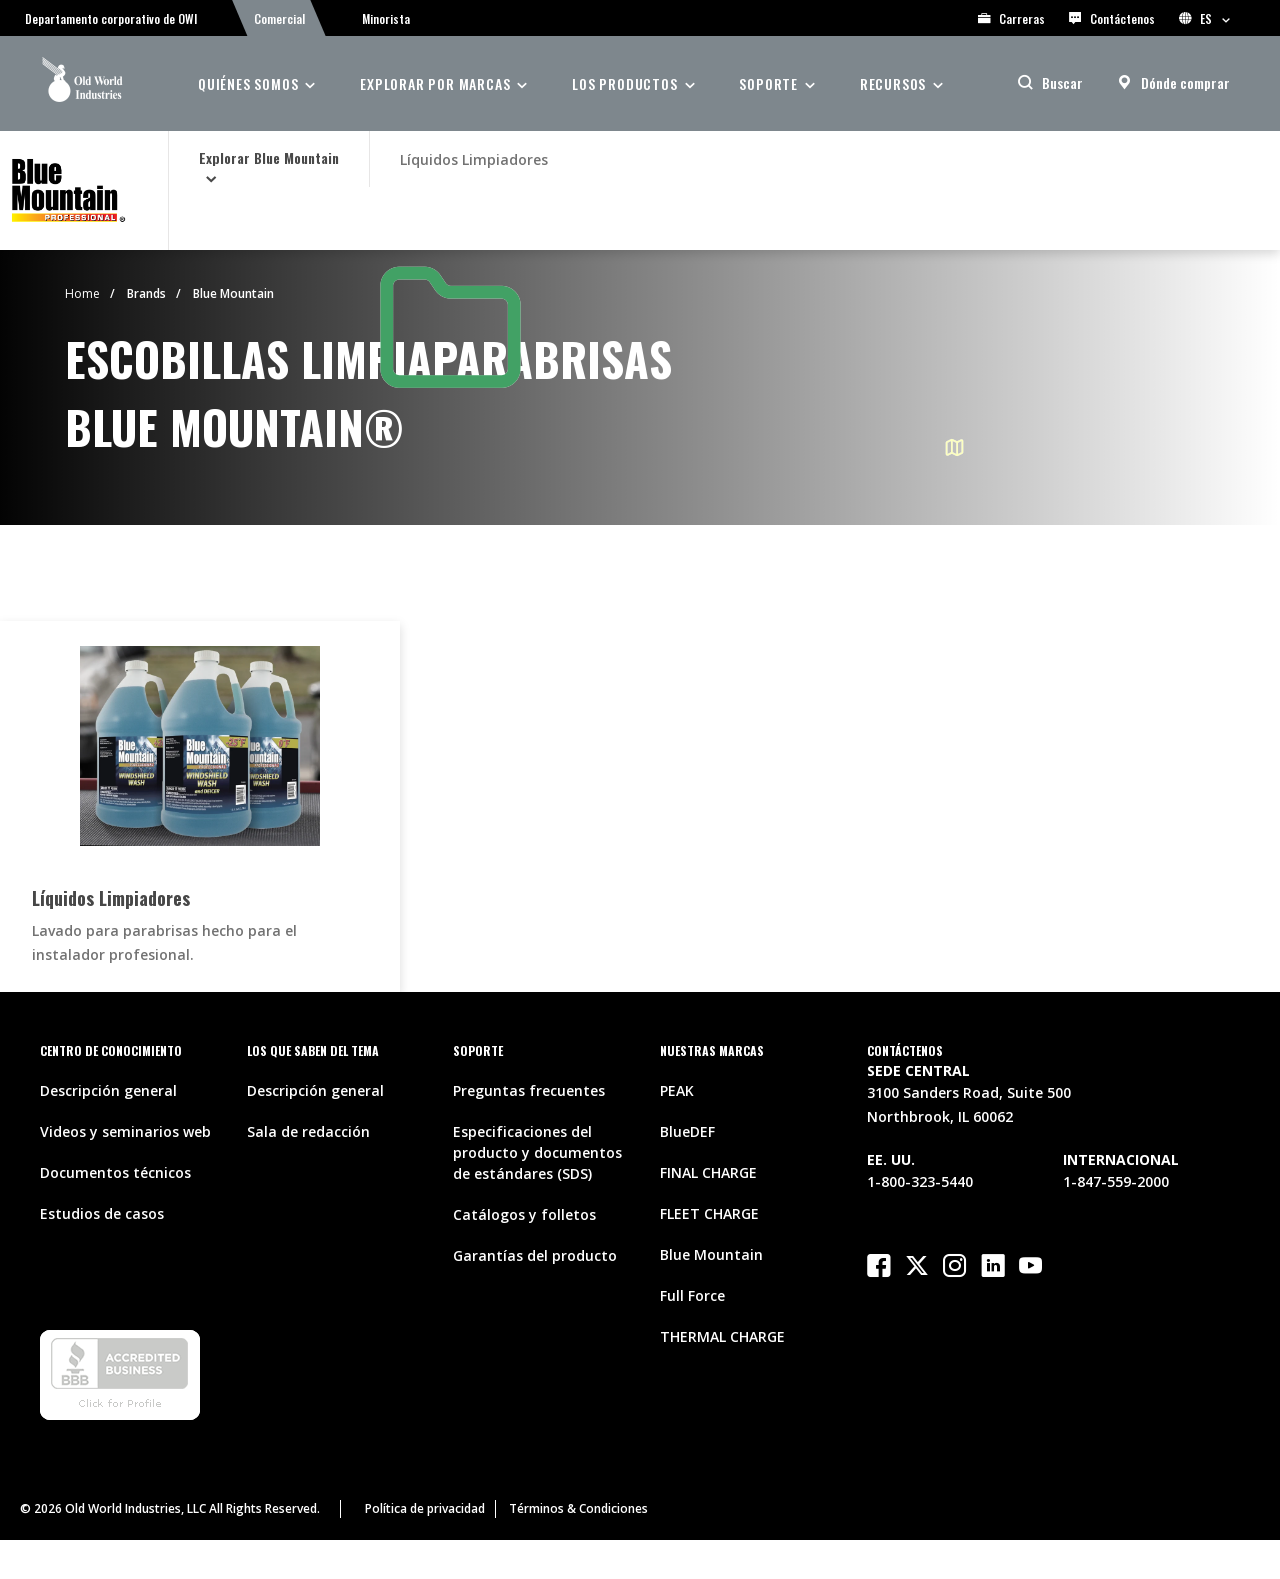 The image size is (1280, 1579). Describe the element at coordinates (450, 330) in the screenshot. I see `open file folder` at that location.